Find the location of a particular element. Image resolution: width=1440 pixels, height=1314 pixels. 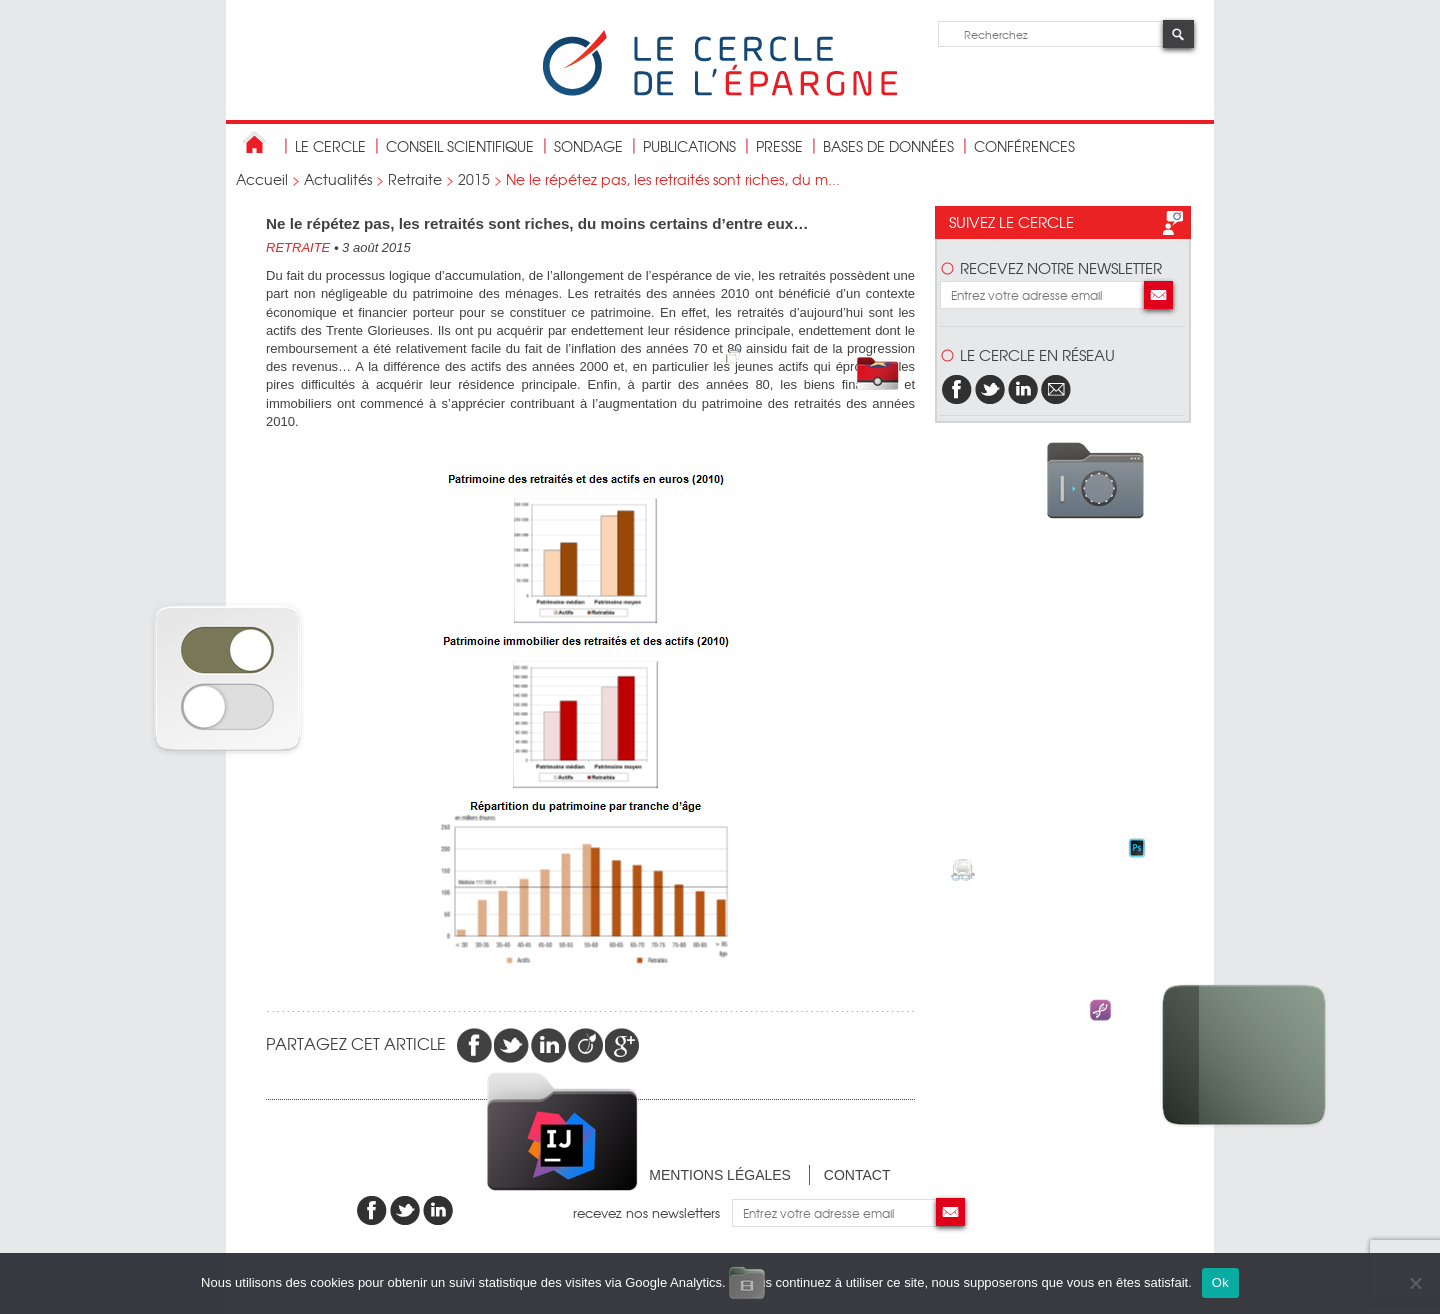

mark email as read is located at coordinates (963, 869).